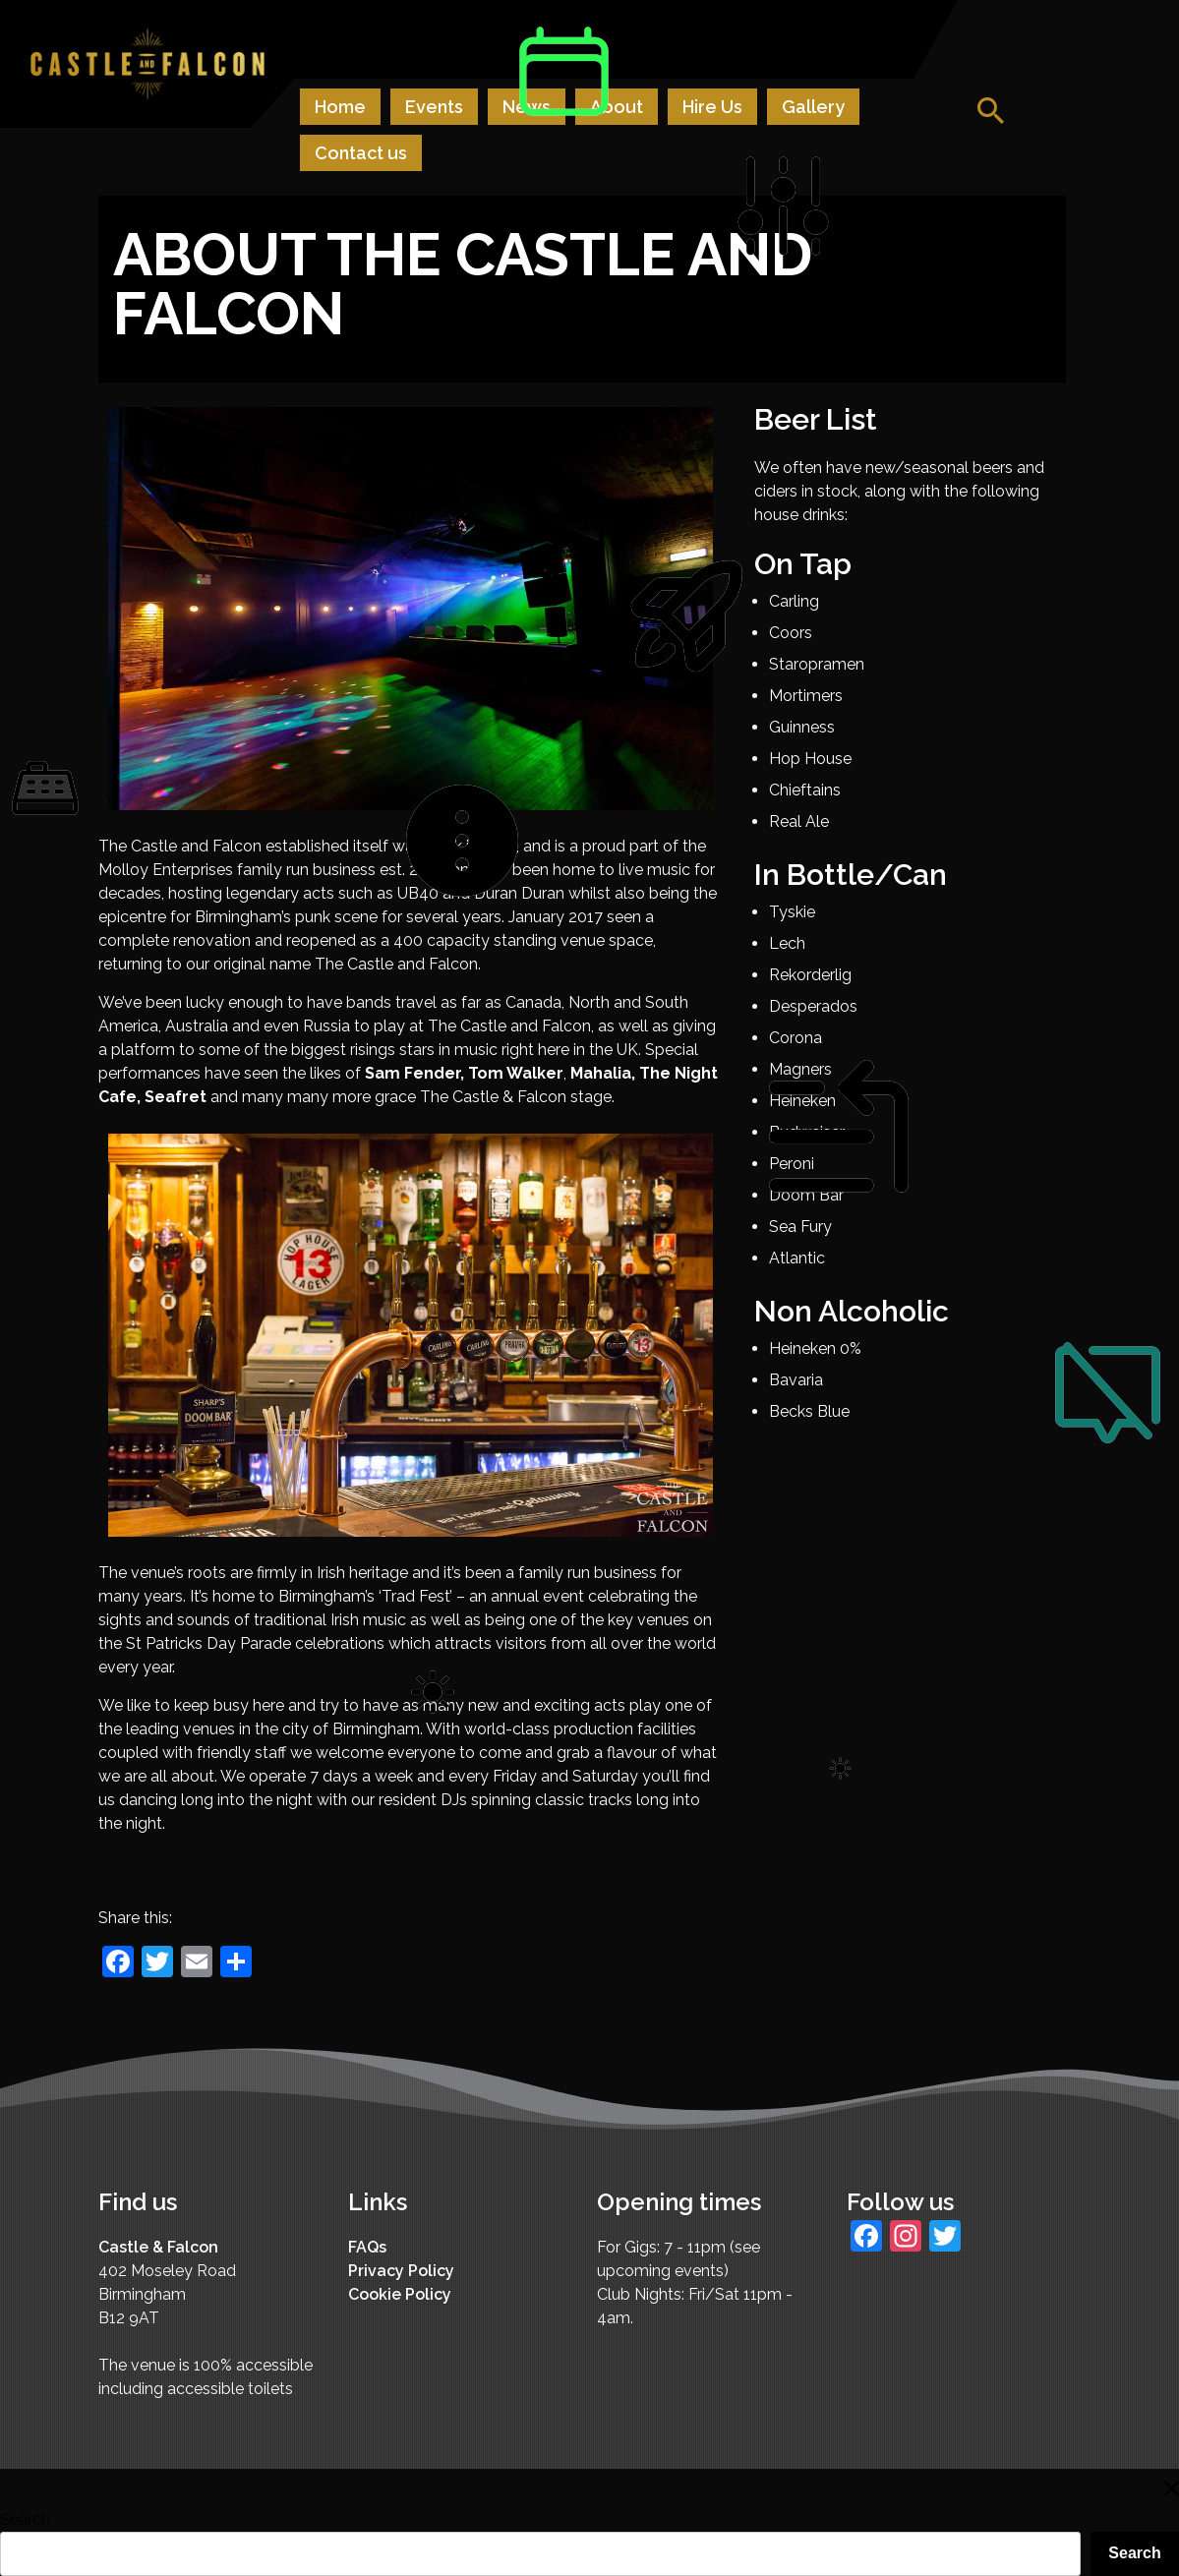 This screenshot has height=2576, width=1179. I want to click on launch or deploy a project, so click(688, 614).